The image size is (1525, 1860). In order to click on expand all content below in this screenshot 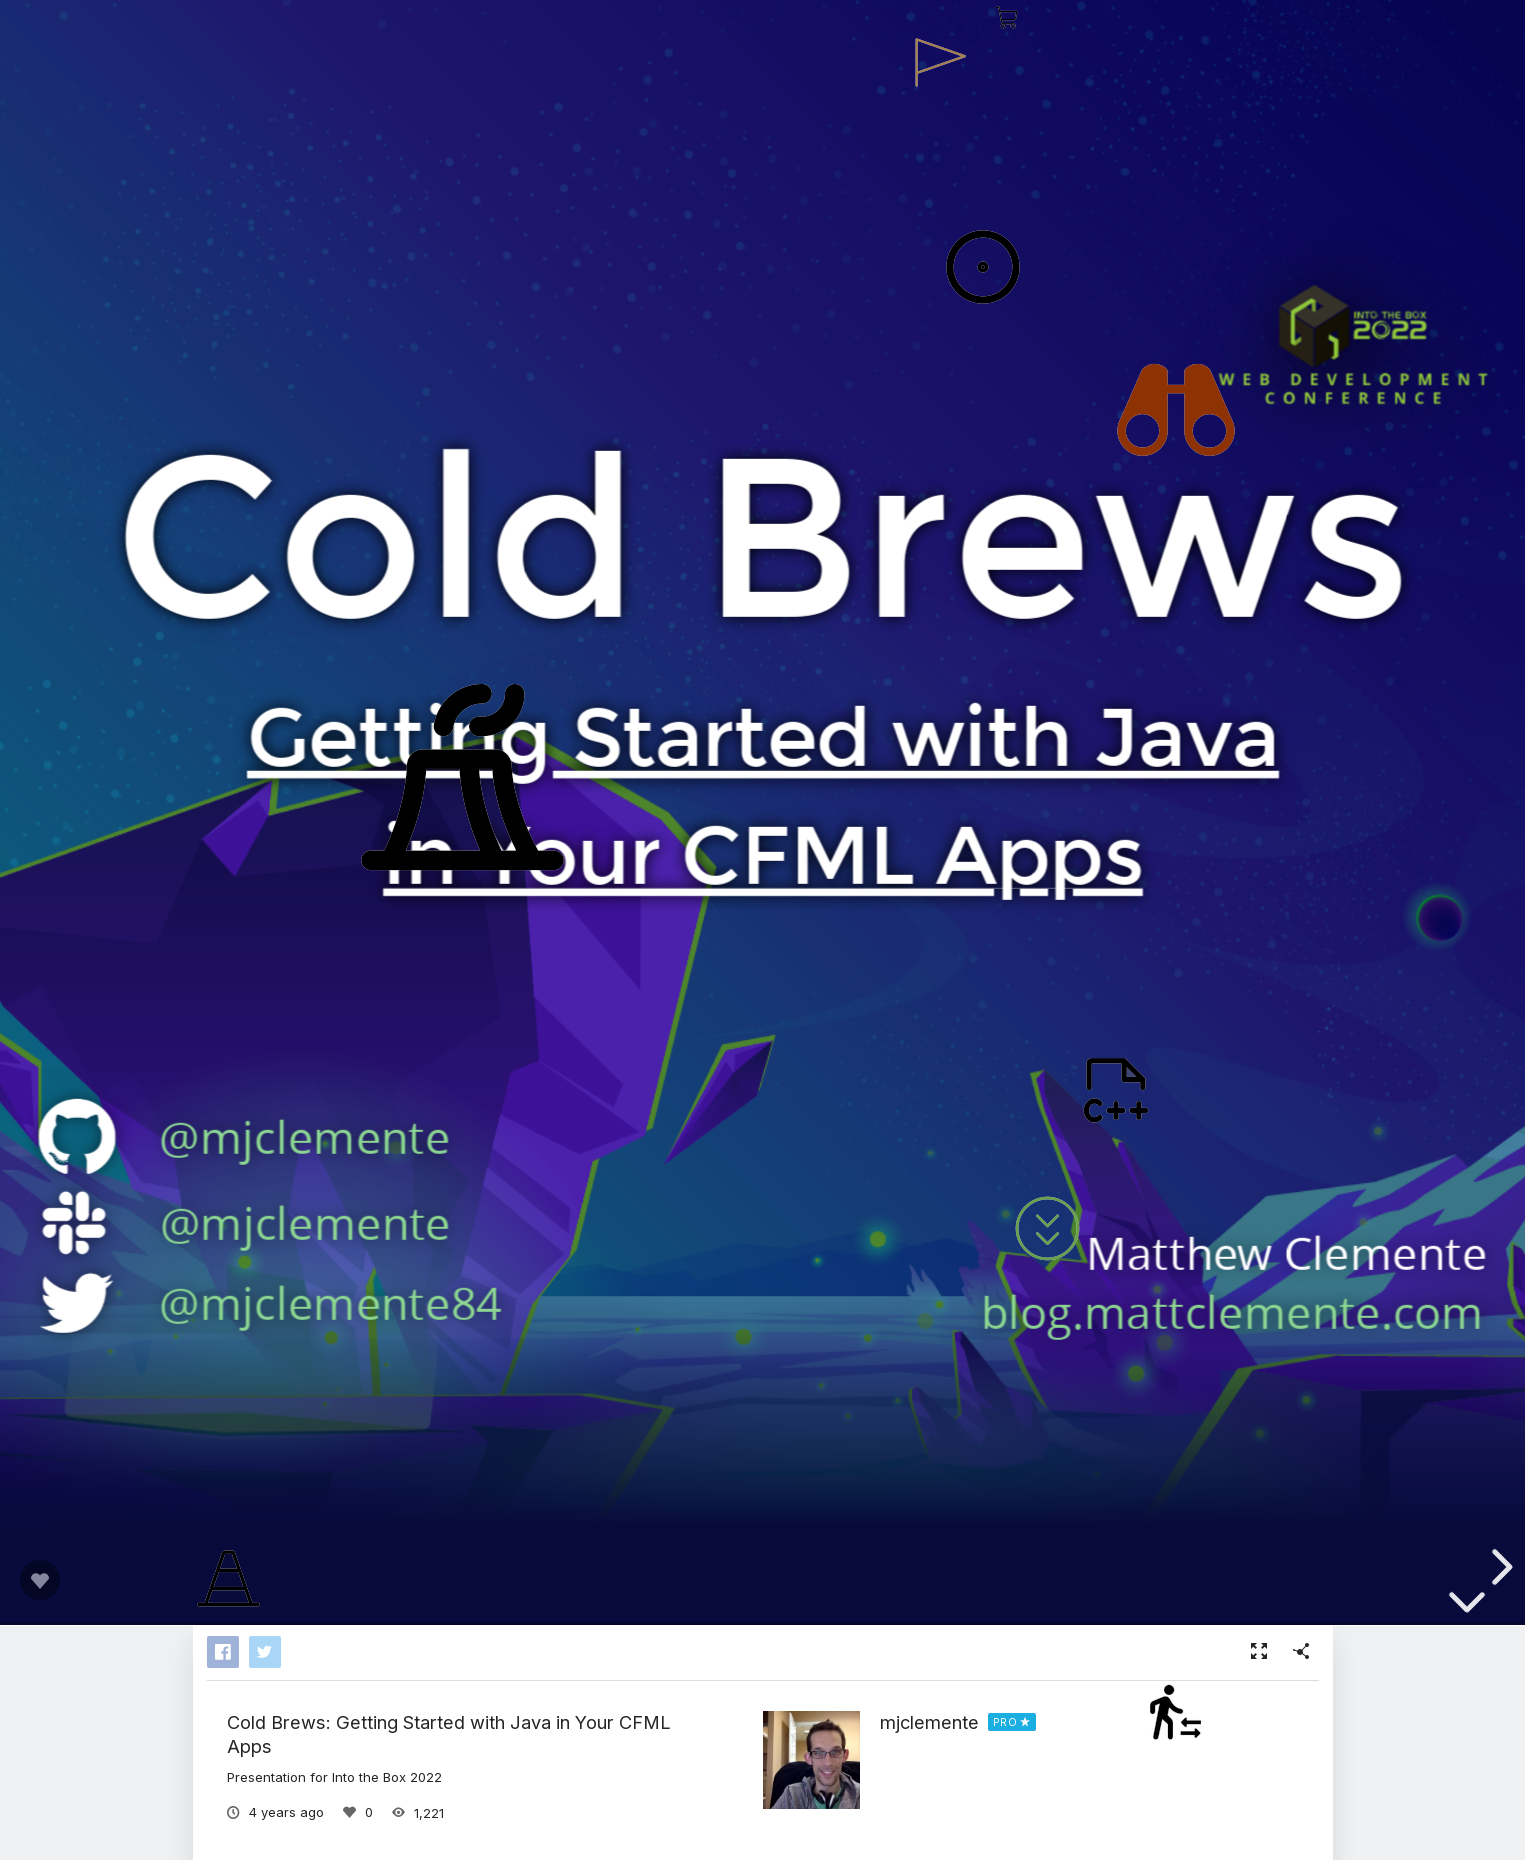, I will do `click(1047, 1228)`.